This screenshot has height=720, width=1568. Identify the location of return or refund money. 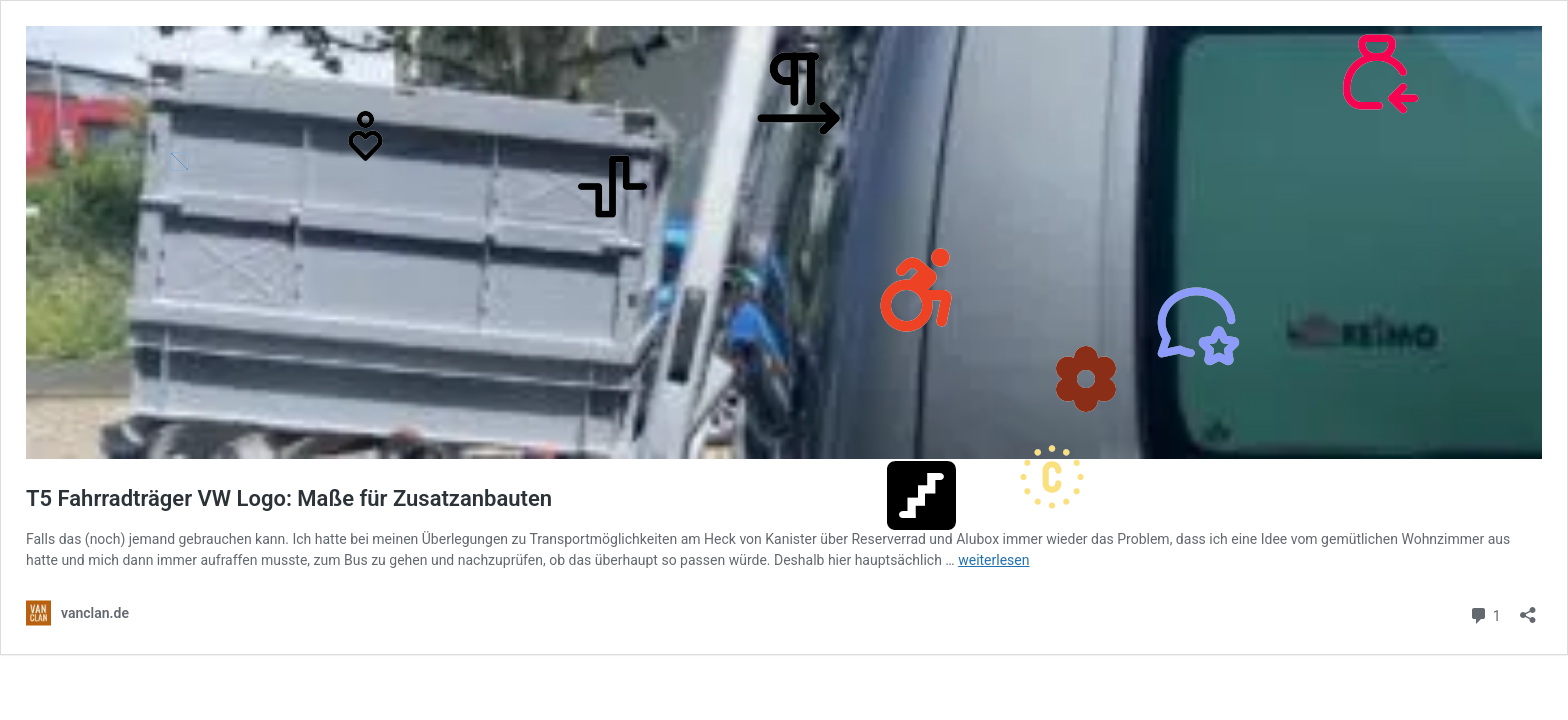
(1377, 72).